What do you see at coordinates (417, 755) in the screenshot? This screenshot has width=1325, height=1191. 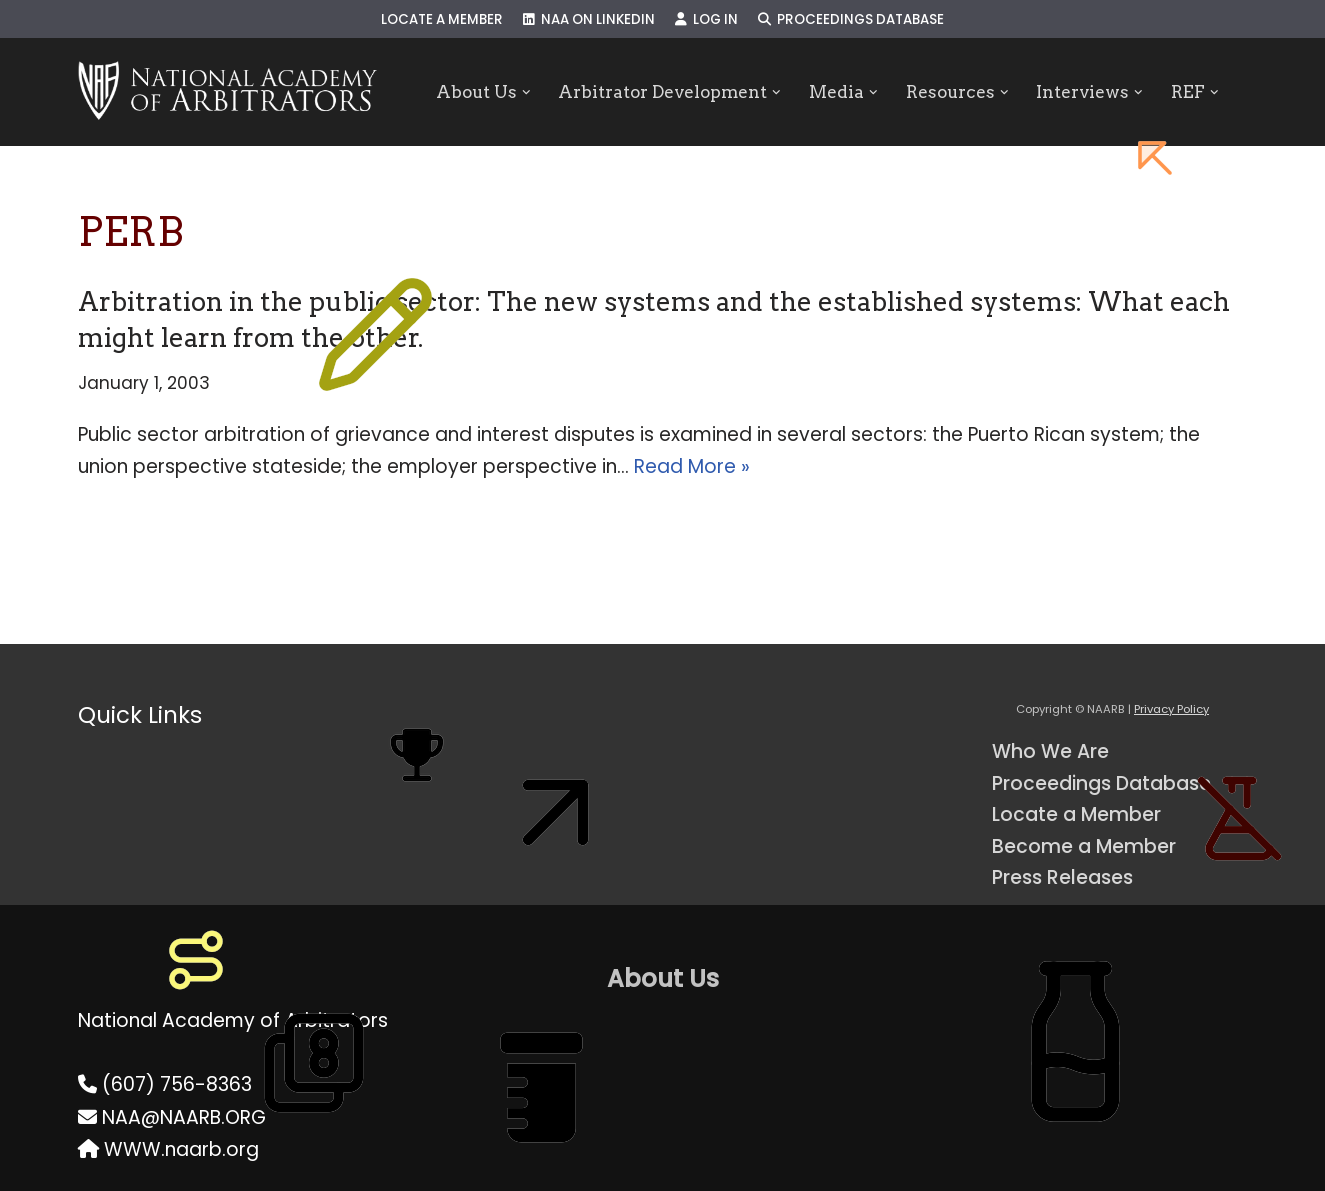 I see `view achievements or awards` at bounding box center [417, 755].